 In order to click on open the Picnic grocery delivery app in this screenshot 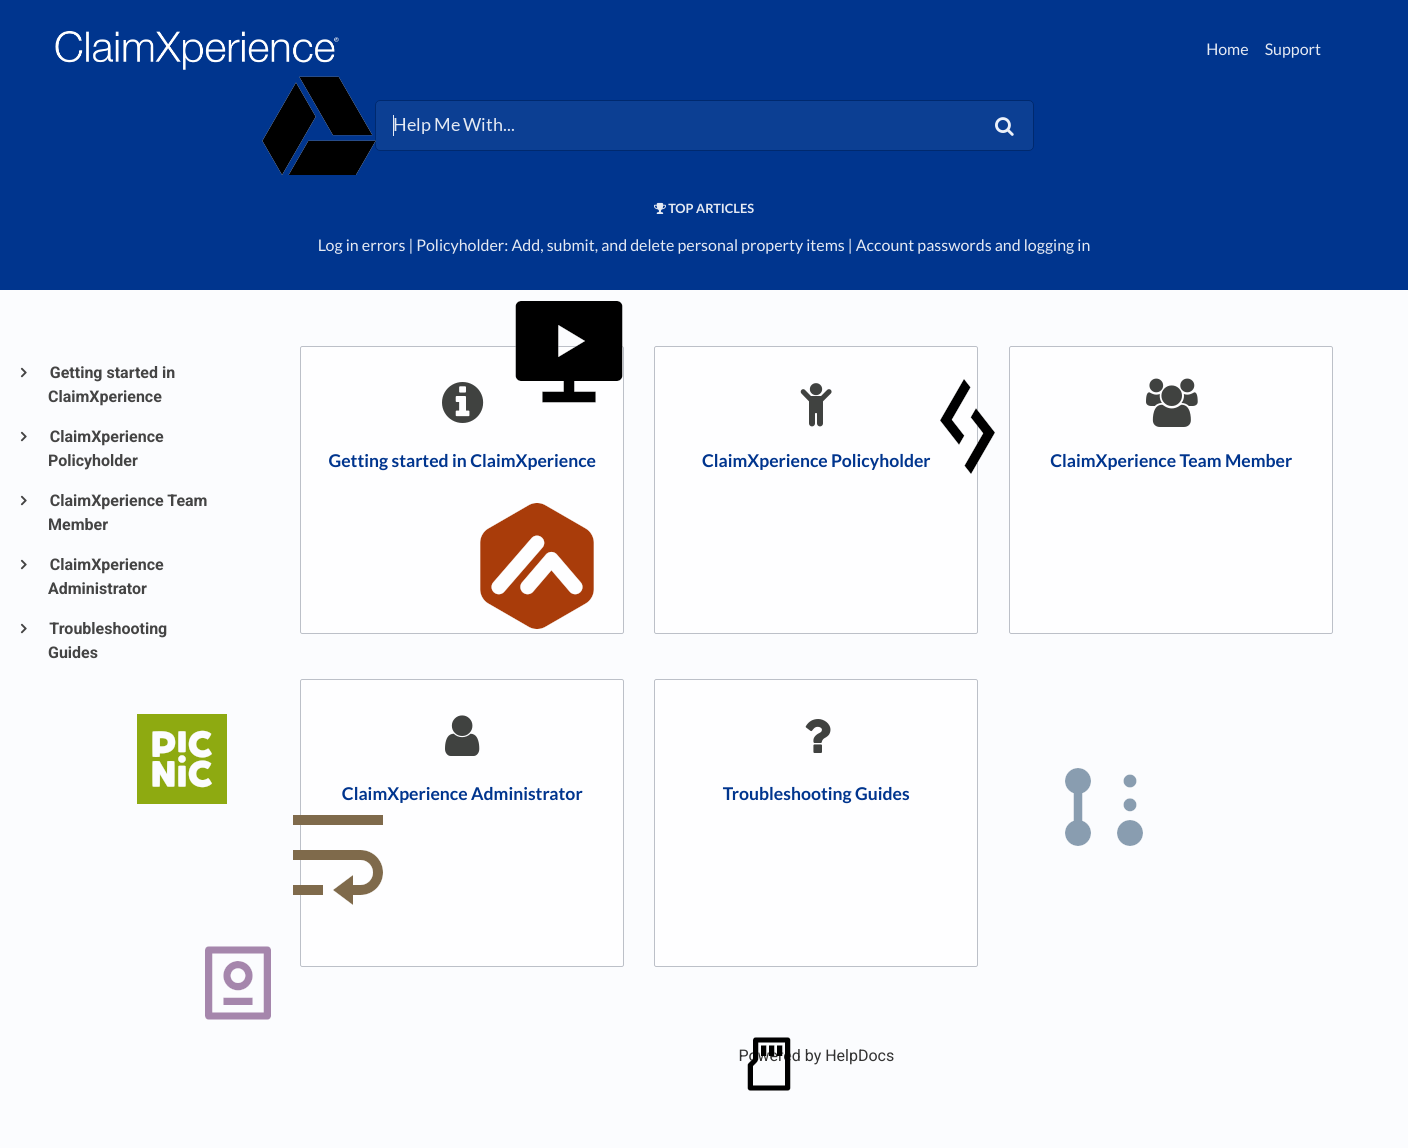, I will do `click(182, 759)`.